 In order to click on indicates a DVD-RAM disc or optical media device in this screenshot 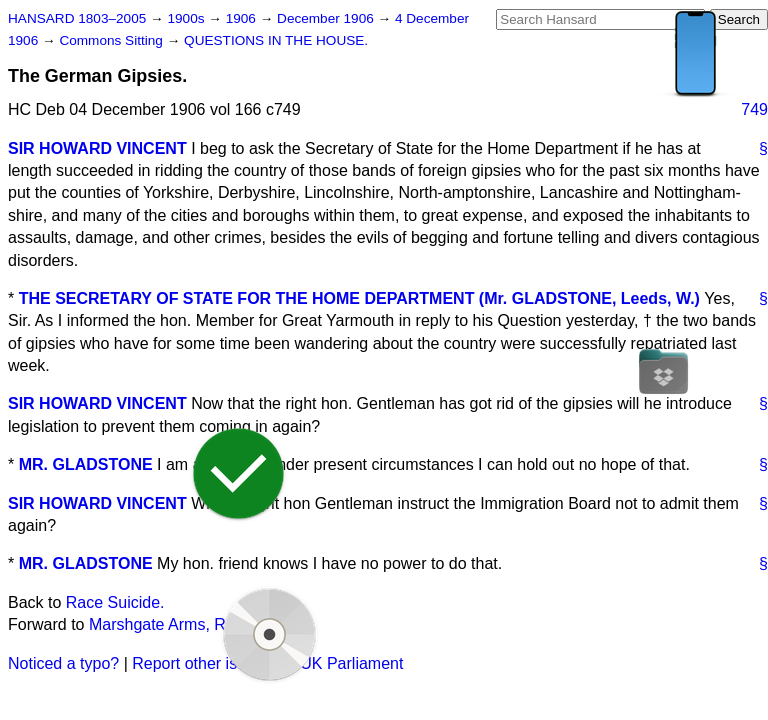, I will do `click(269, 634)`.